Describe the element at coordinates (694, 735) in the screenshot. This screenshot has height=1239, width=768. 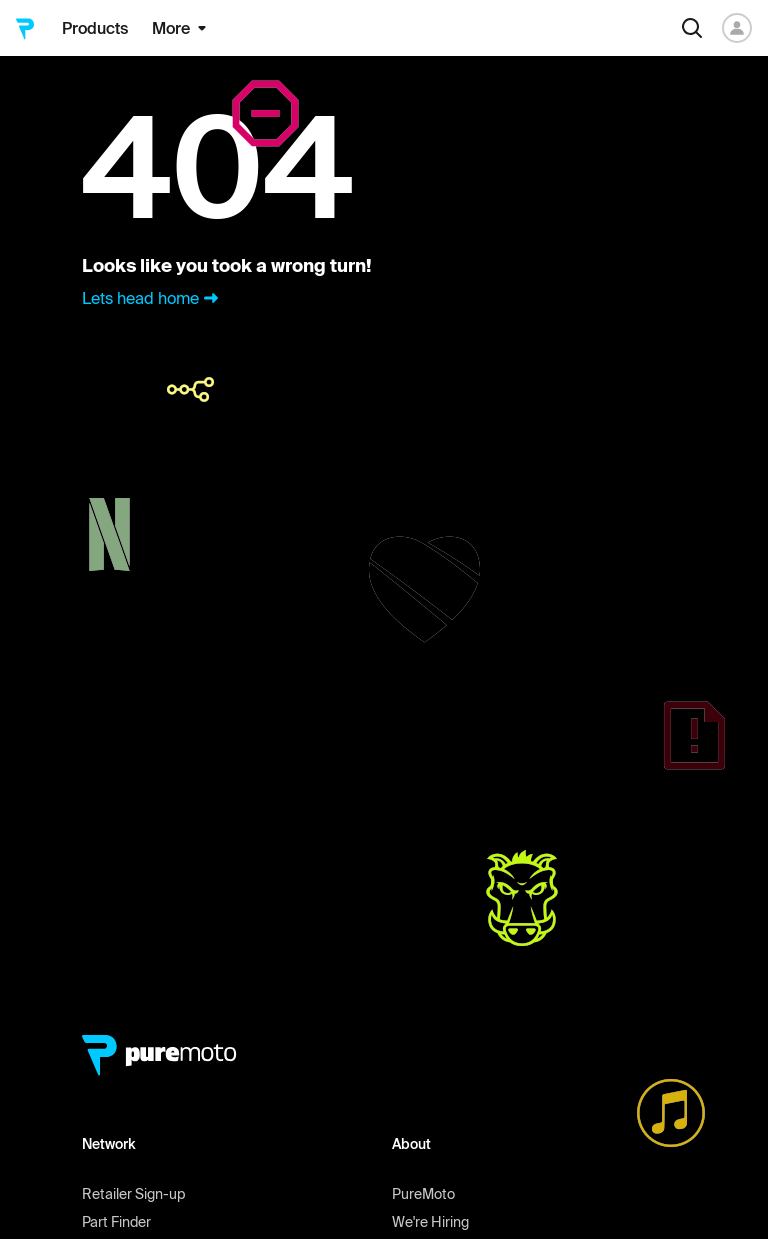
I see `indicates a file with an error or issue` at that location.